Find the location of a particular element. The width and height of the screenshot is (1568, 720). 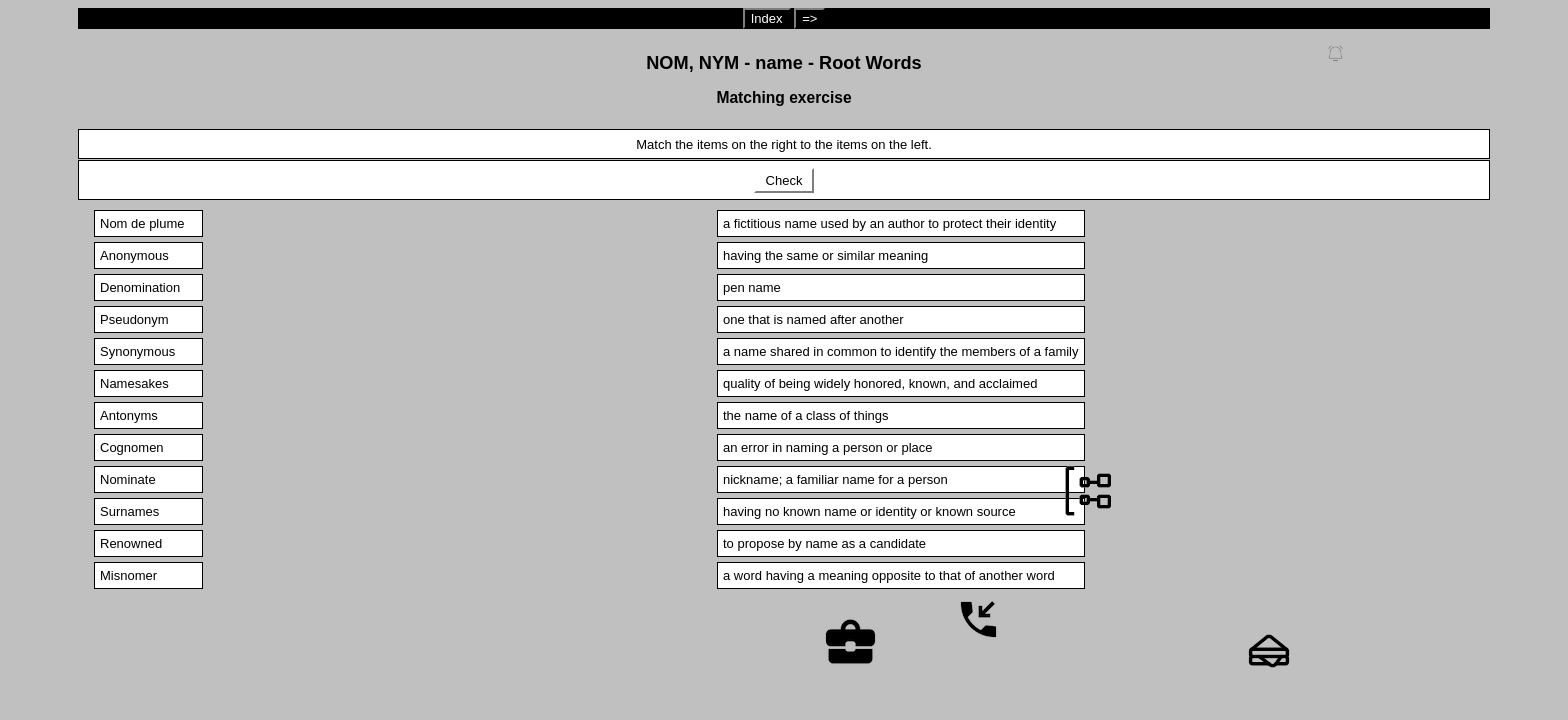

access business or work-related features is located at coordinates (850, 641).